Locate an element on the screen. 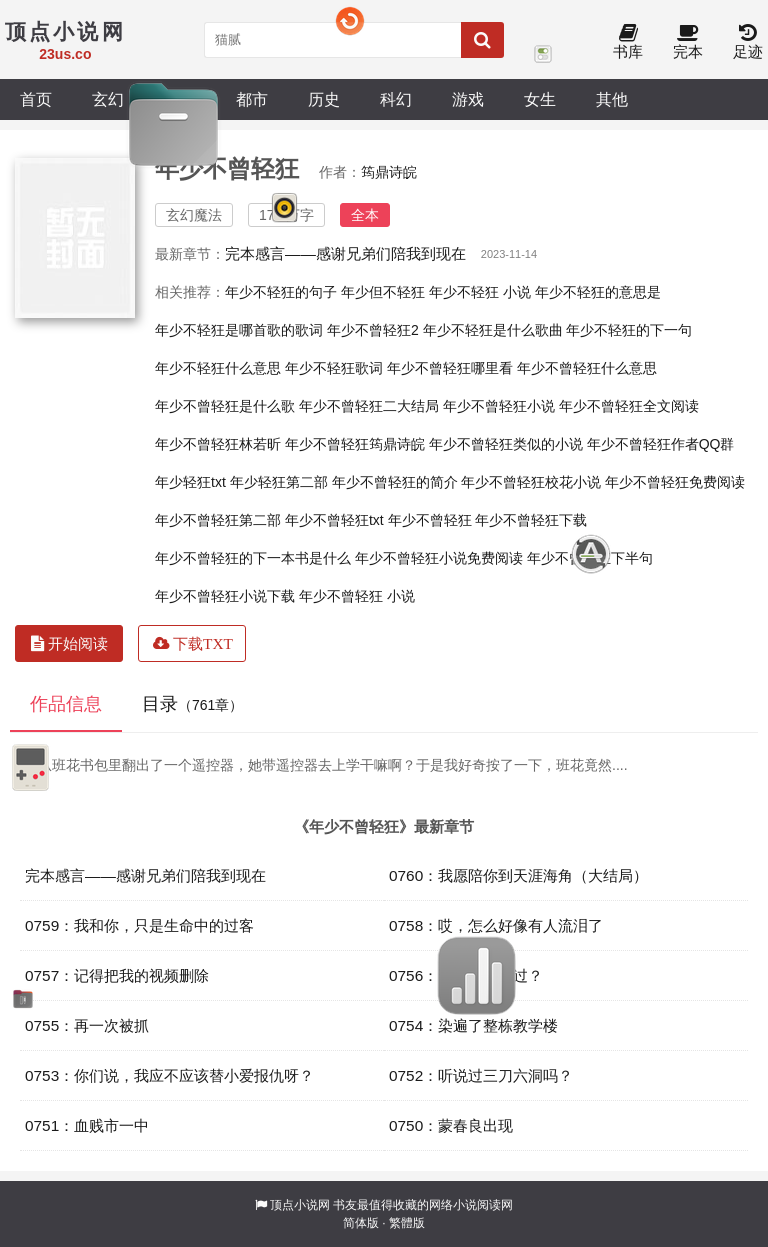  open the games application is located at coordinates (30, 767).